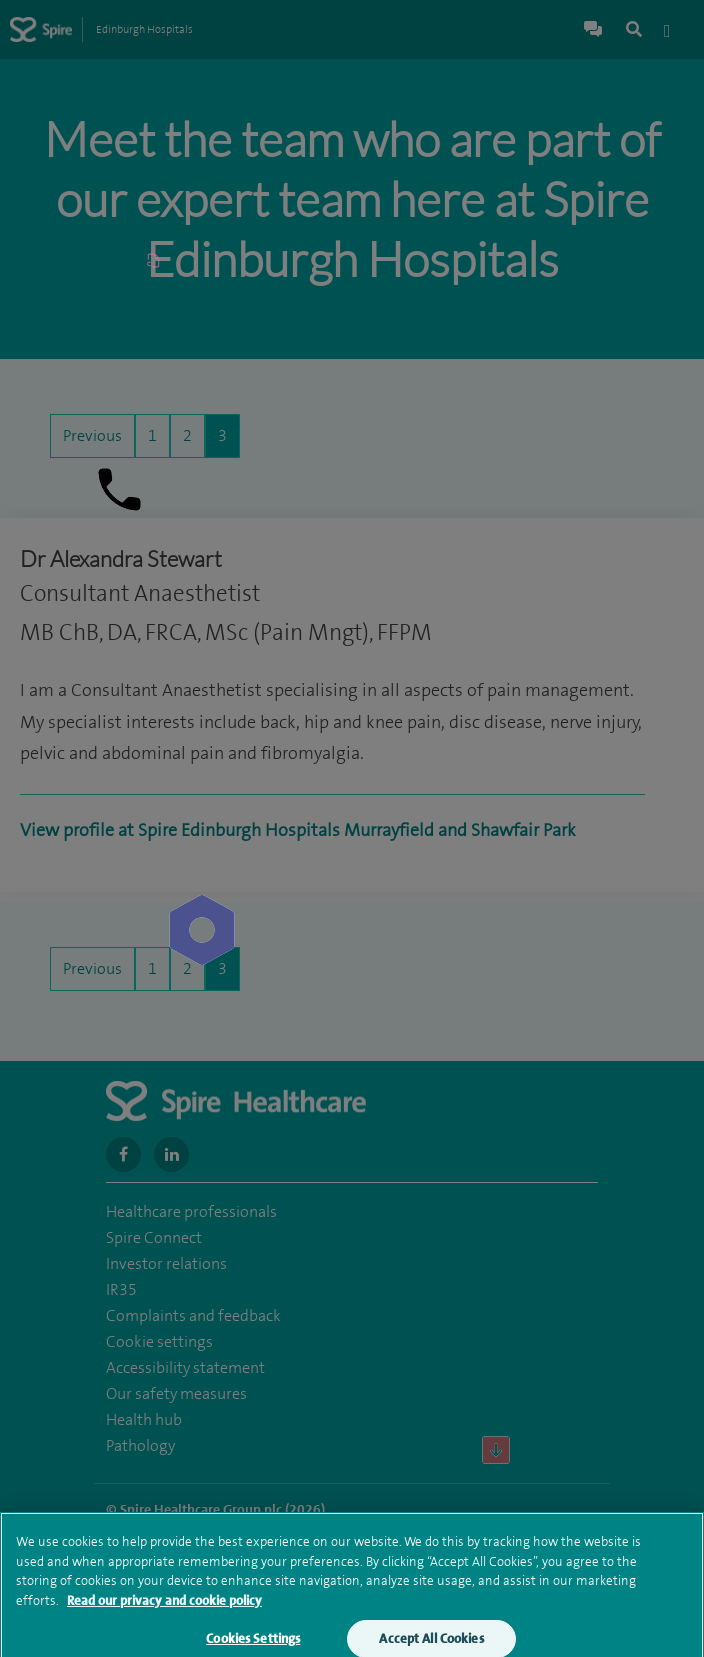 The width and height of the screenshot is (704, 1657). What do you see at coordinates (119, 489) in the screenshot?
I see `make a phone call` at bounding box center [119, 489].